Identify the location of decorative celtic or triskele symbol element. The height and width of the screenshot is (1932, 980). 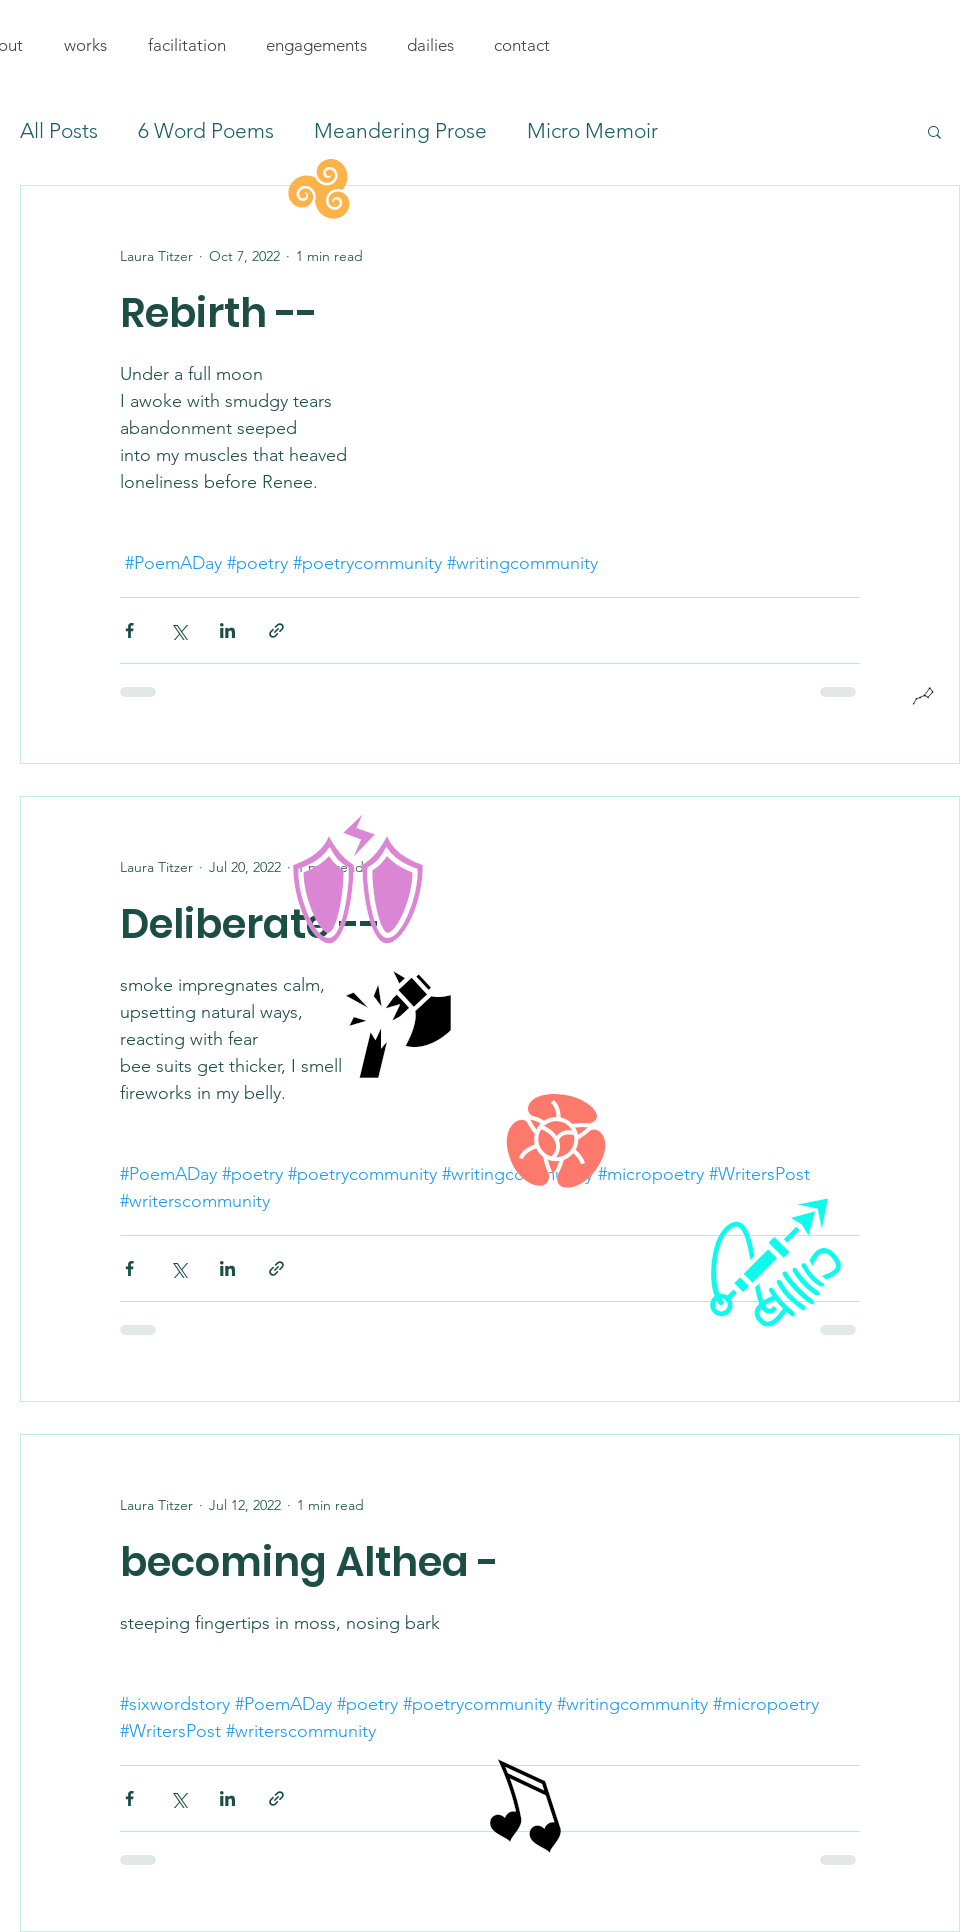
(319, 189).